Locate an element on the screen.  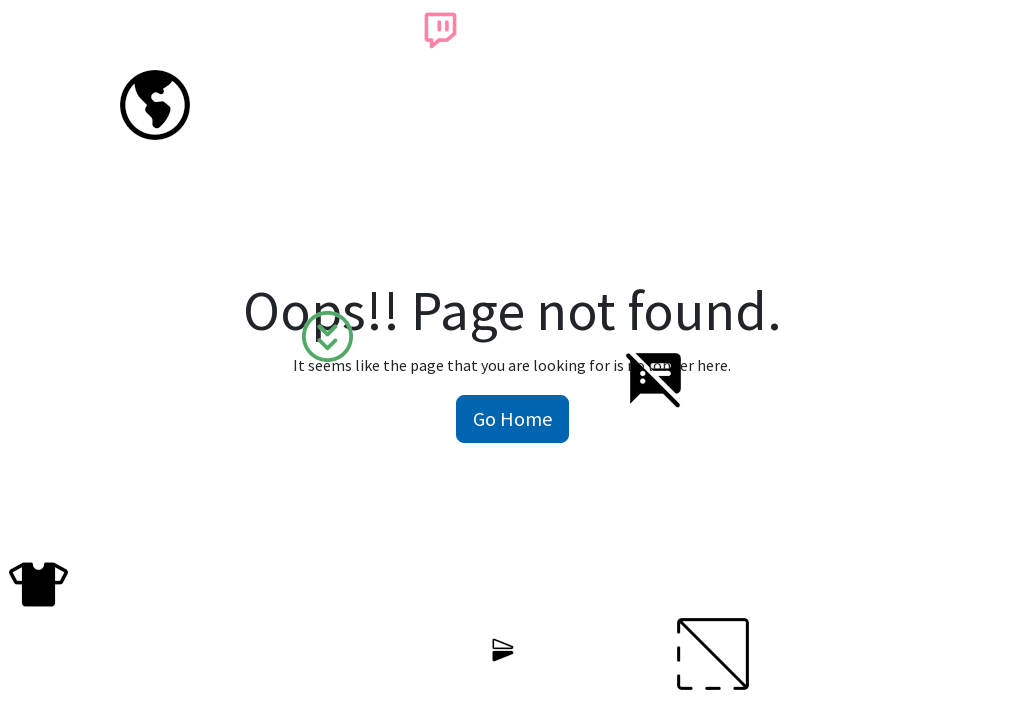
mute or disable speaker notes is located at coordinates (655, 378).